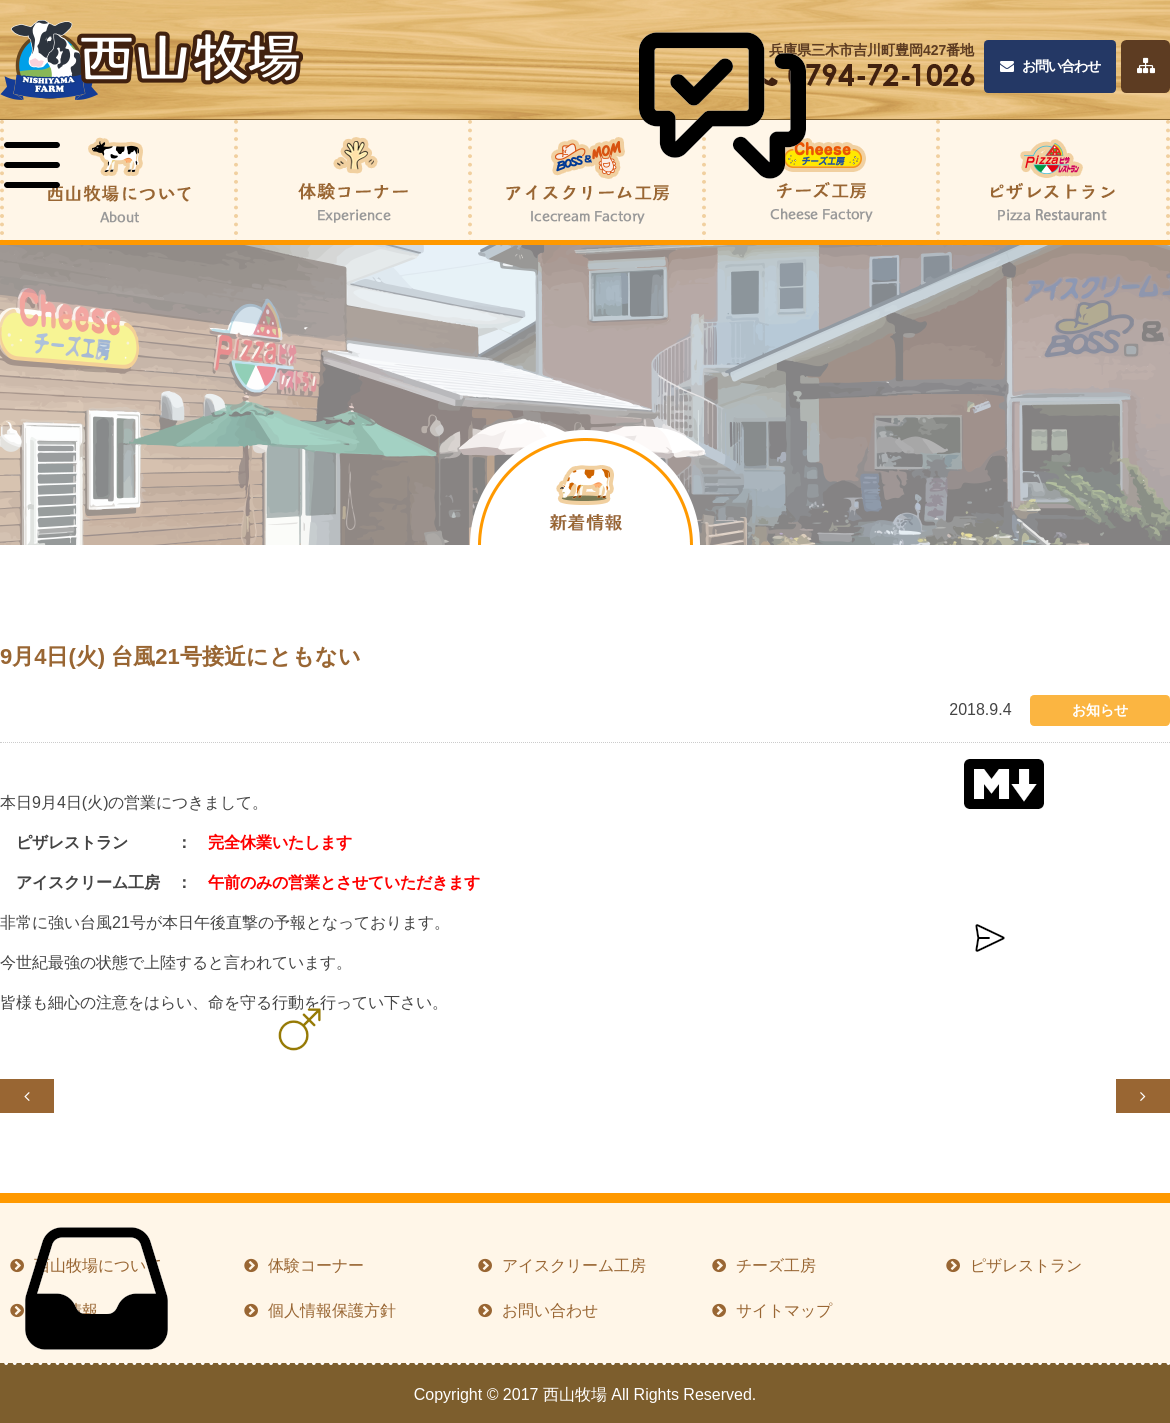  I want to click on indicates a discussion thread has been closed, so click(722, 105).